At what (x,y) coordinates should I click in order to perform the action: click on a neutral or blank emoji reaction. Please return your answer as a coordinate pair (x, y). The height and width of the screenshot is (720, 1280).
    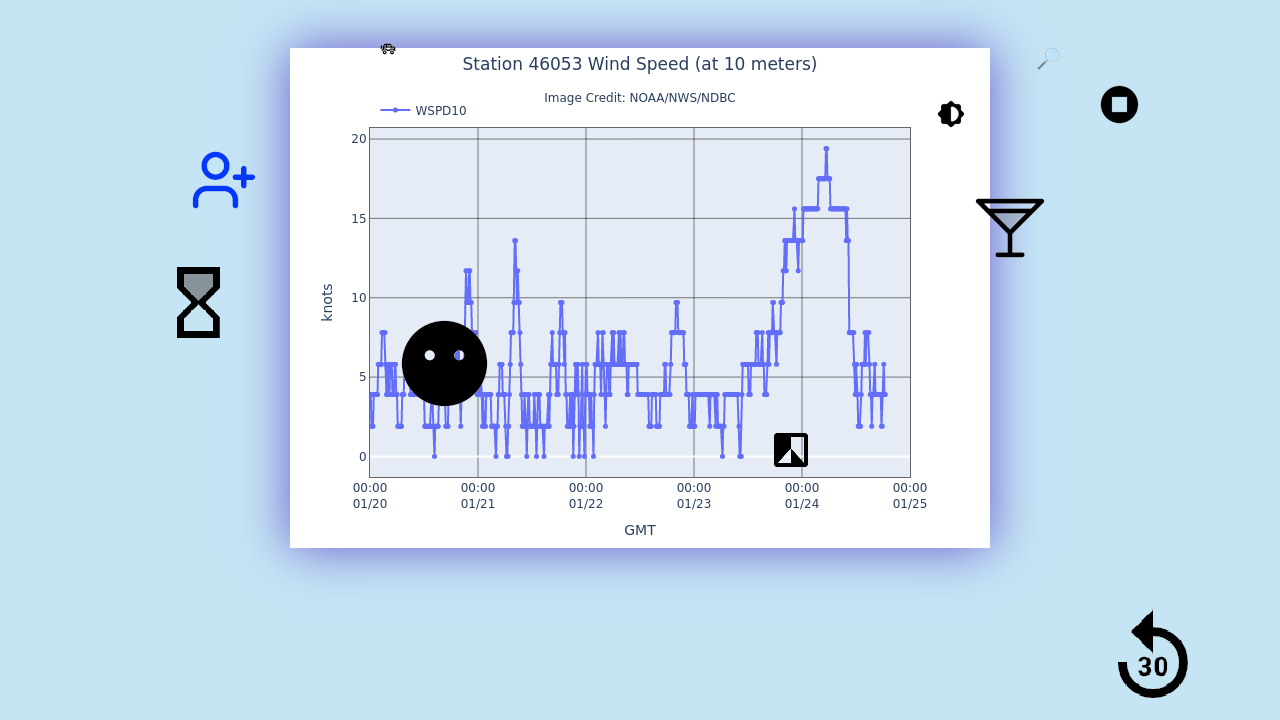
    Looking at the image, I should click on (444, 363).